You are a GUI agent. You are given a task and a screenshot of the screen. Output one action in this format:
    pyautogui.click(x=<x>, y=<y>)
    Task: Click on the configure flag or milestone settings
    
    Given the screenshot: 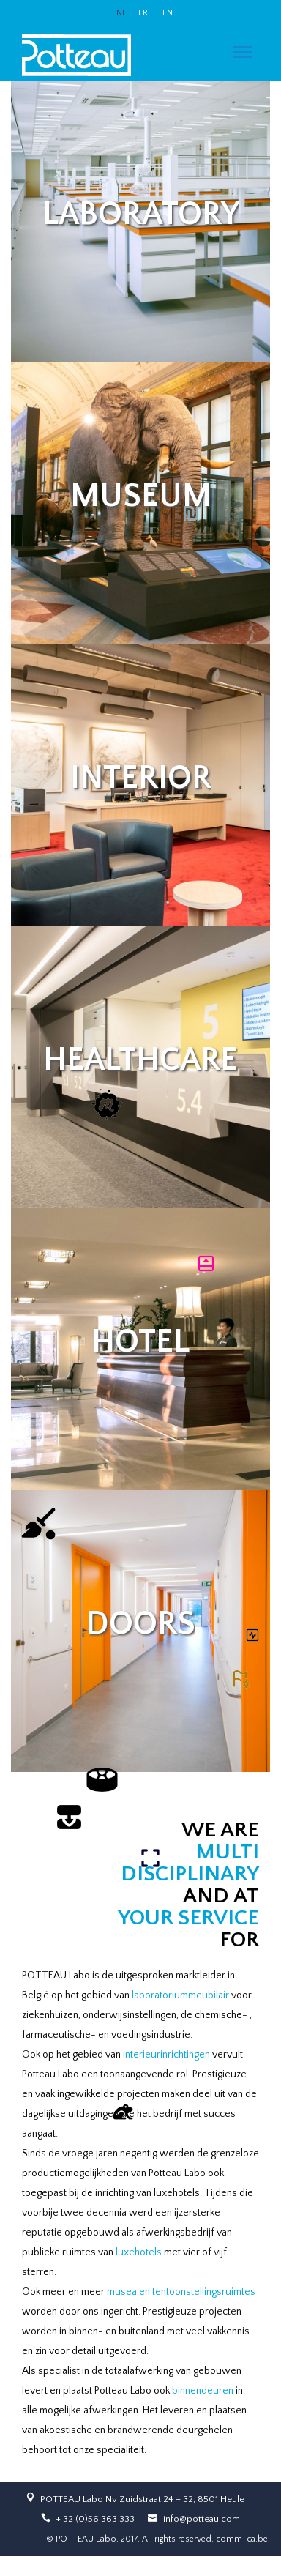 What is the action you would take?
    pyautogui.click(x=240, y=1678)
    